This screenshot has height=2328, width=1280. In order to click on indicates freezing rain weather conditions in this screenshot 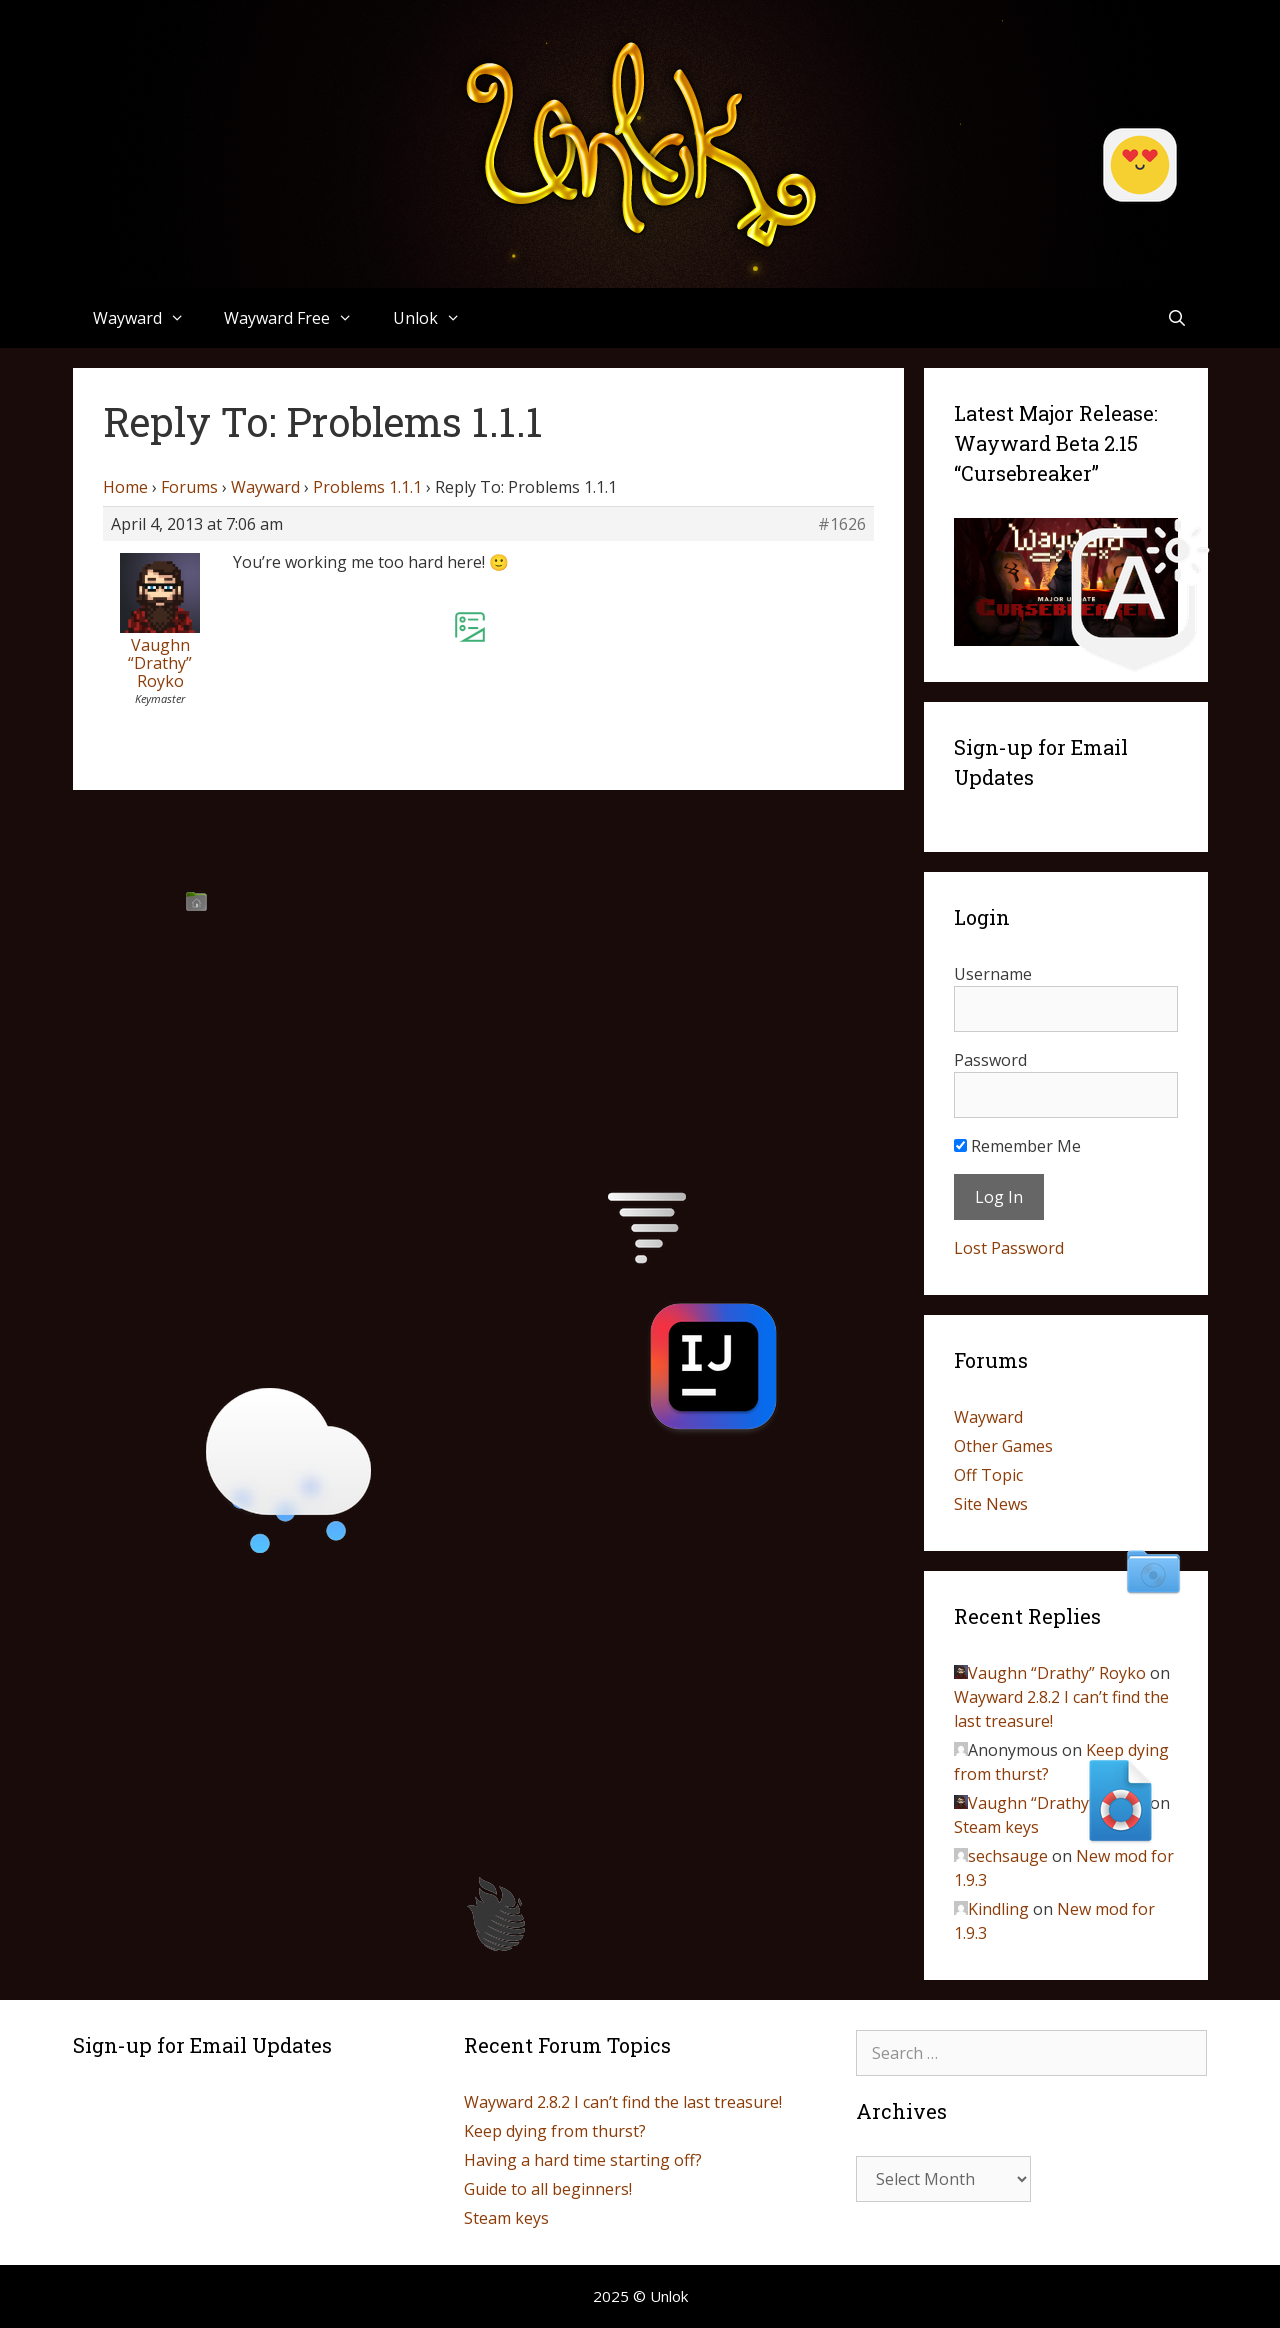, I will do `click(288, 1470)`.